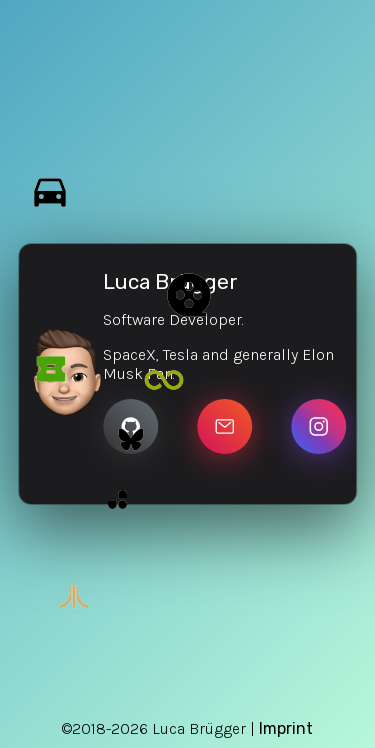  What do you see at coordinates (131, 439) in the screenshot?
I see `open the Bluesky app` at bounding box center [131, 439].